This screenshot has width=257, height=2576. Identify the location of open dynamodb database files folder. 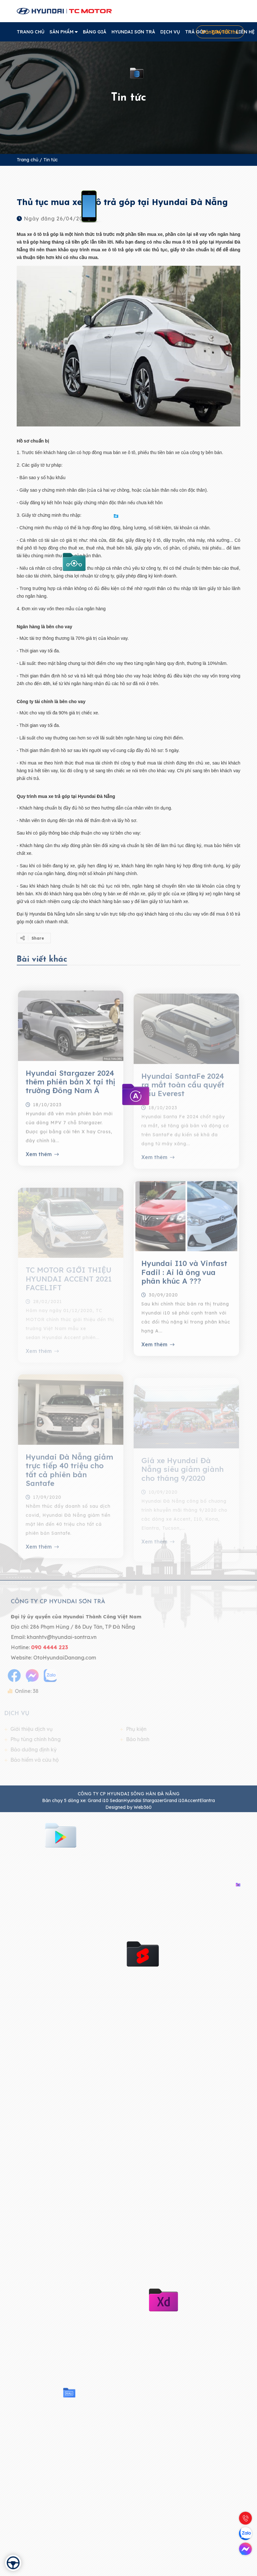
(137, 73).